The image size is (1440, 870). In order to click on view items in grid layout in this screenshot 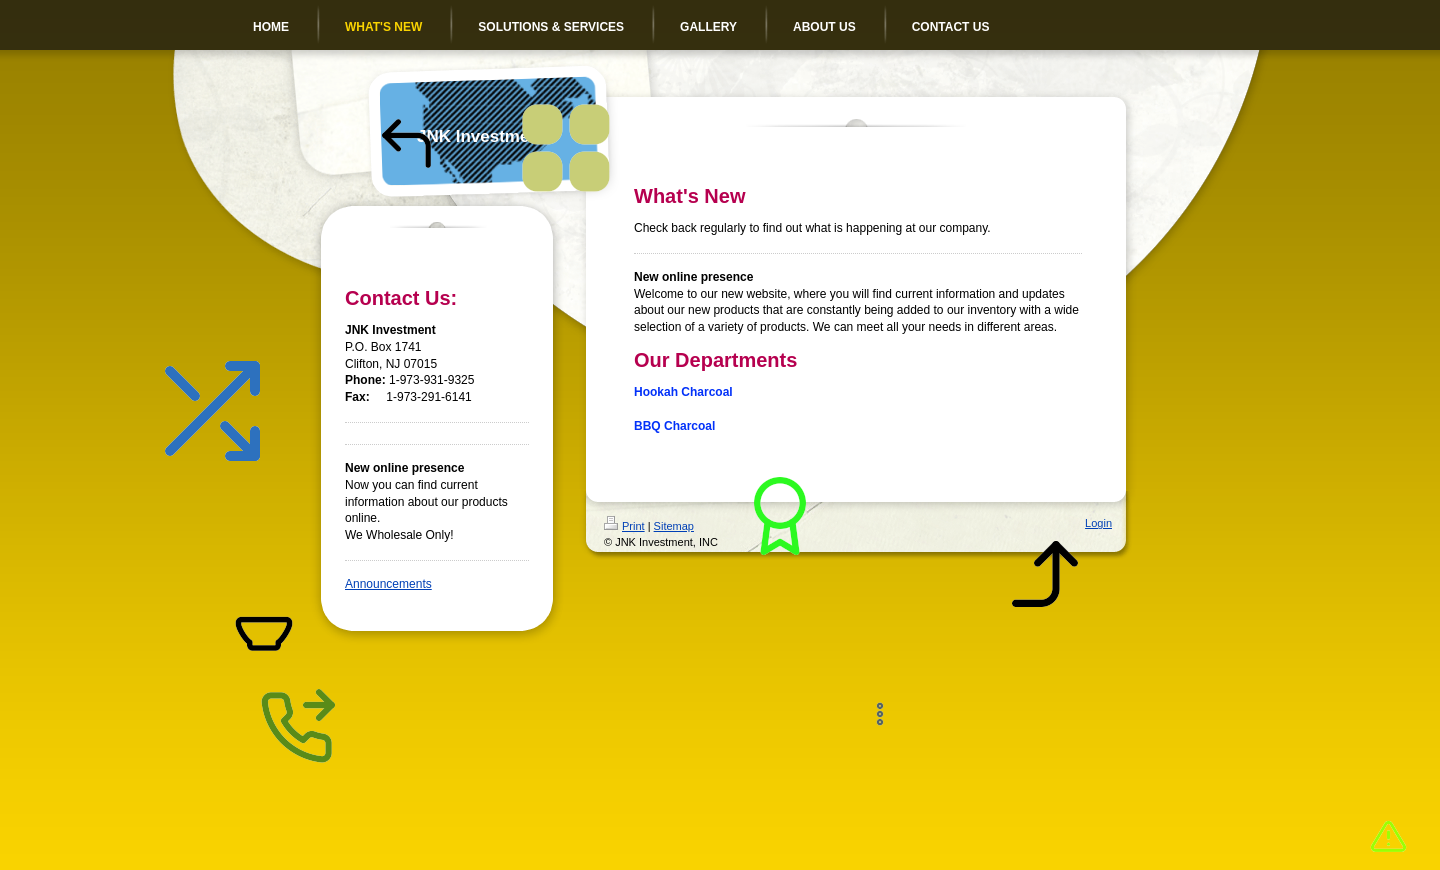, I will do `click(566, 148)`.